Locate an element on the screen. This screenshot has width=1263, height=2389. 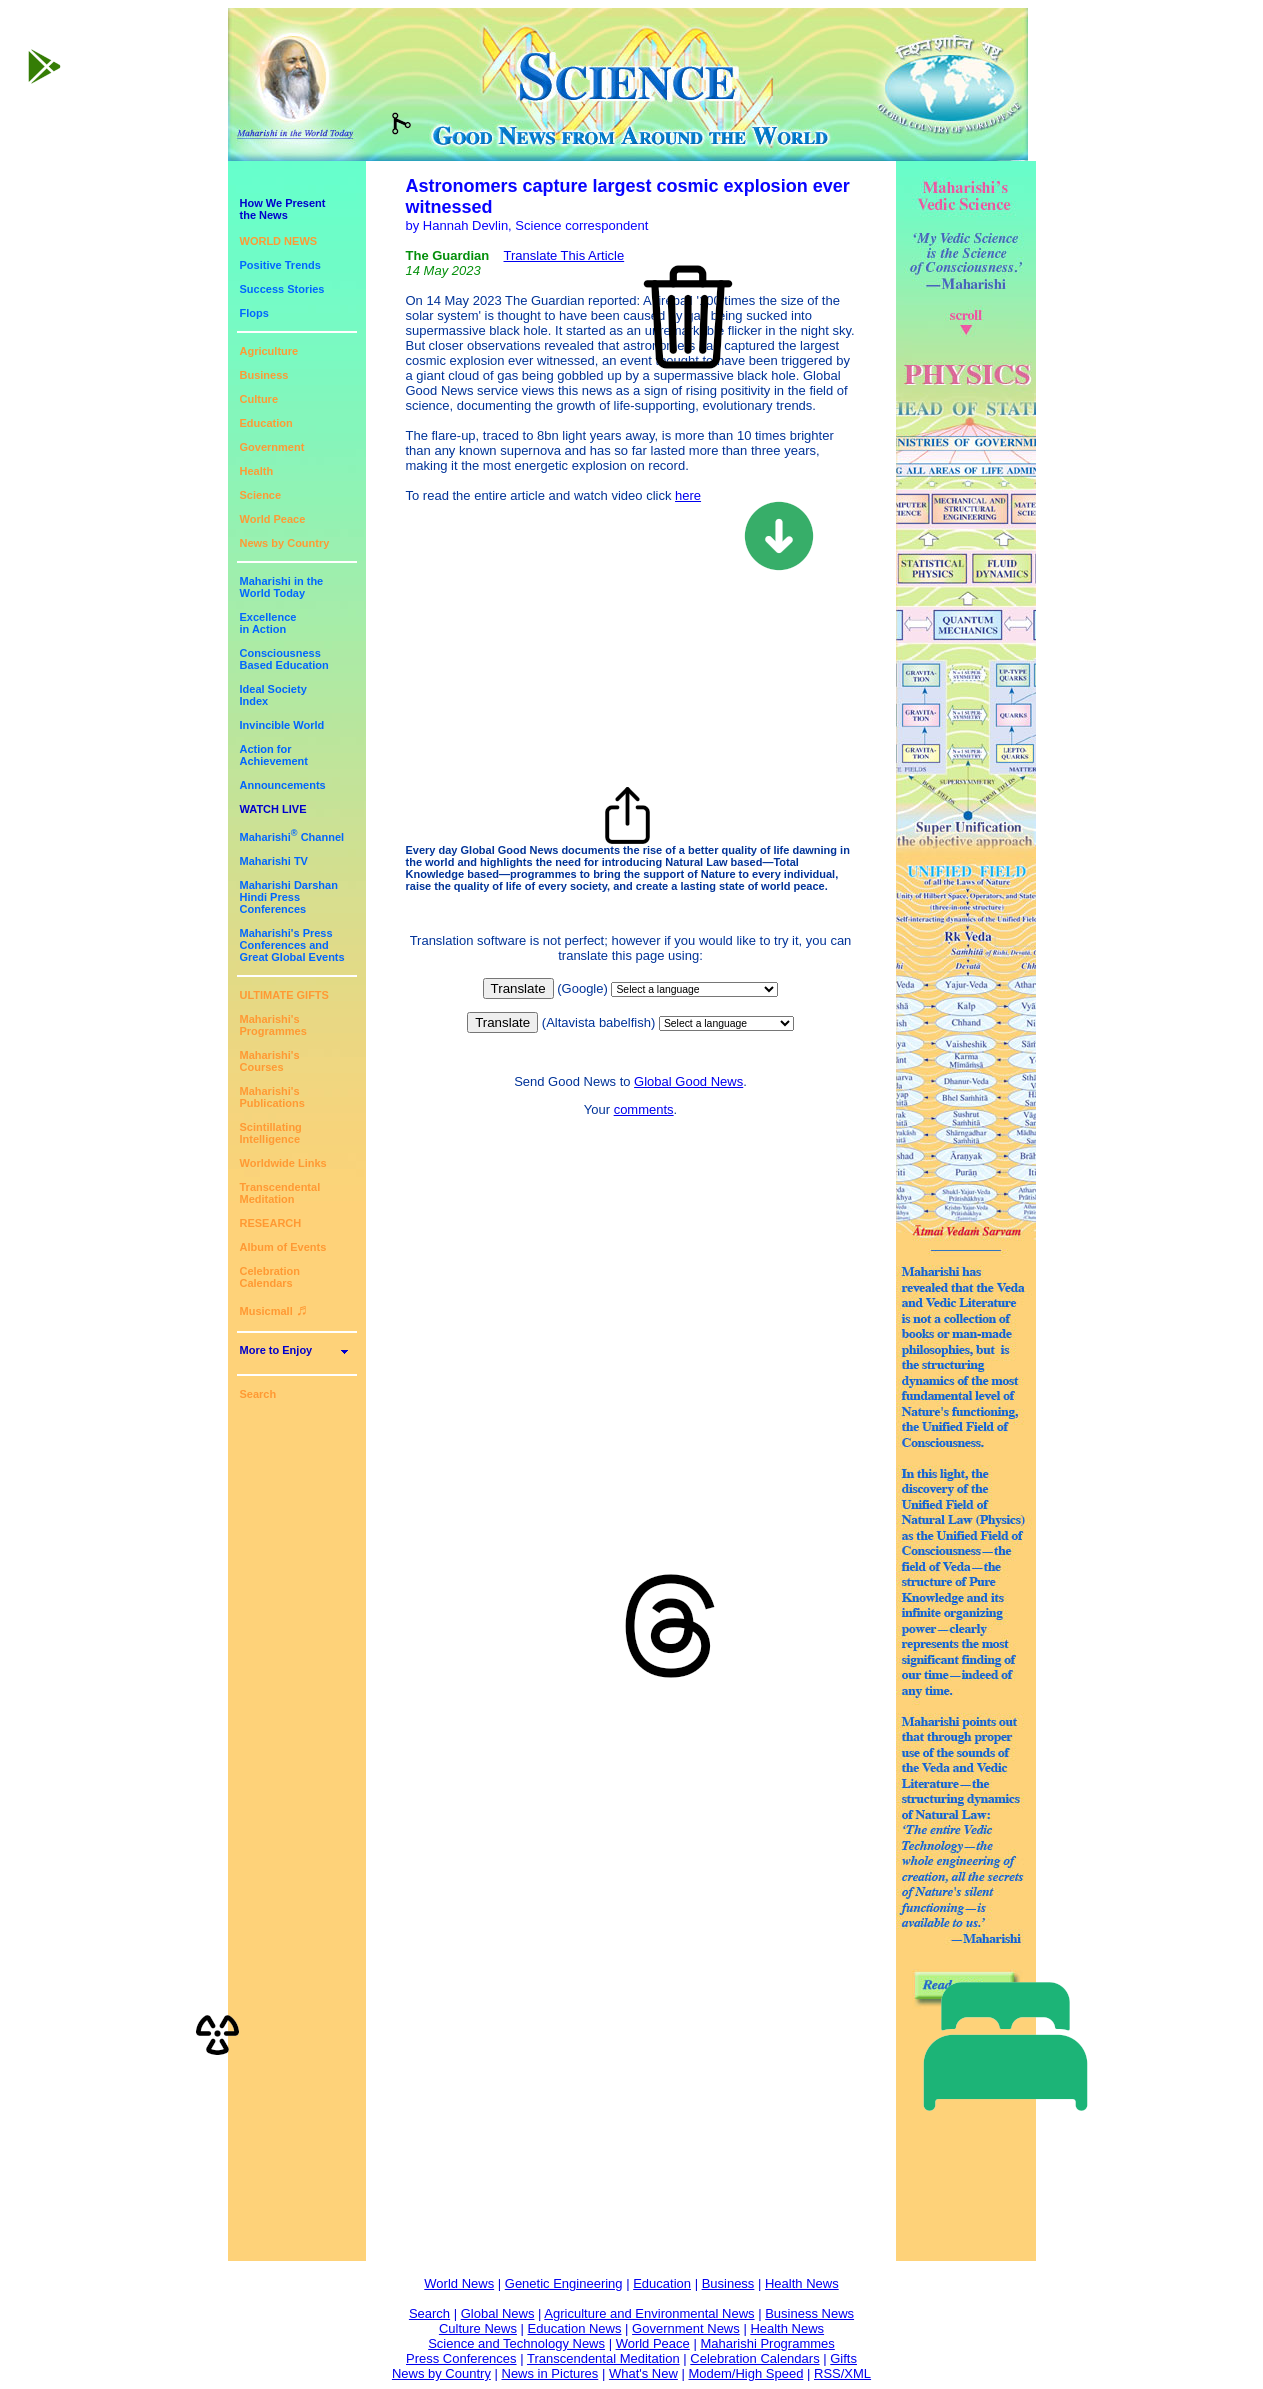
open the Threads app is located at coordinates (670, 1626).